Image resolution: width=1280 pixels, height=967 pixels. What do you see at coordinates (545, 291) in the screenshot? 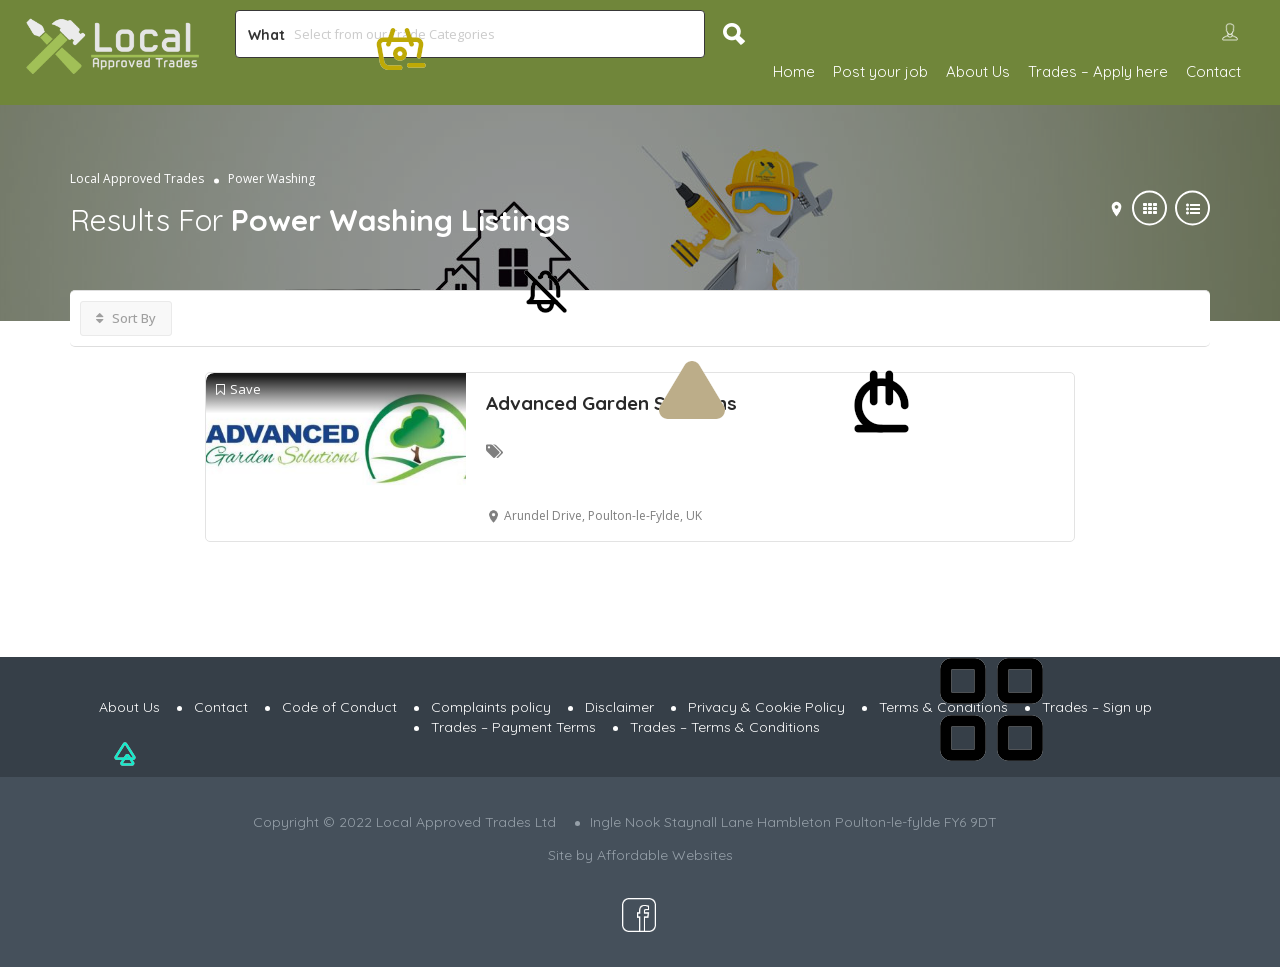
I see `mute notifications` at bounding box center [545, 291].